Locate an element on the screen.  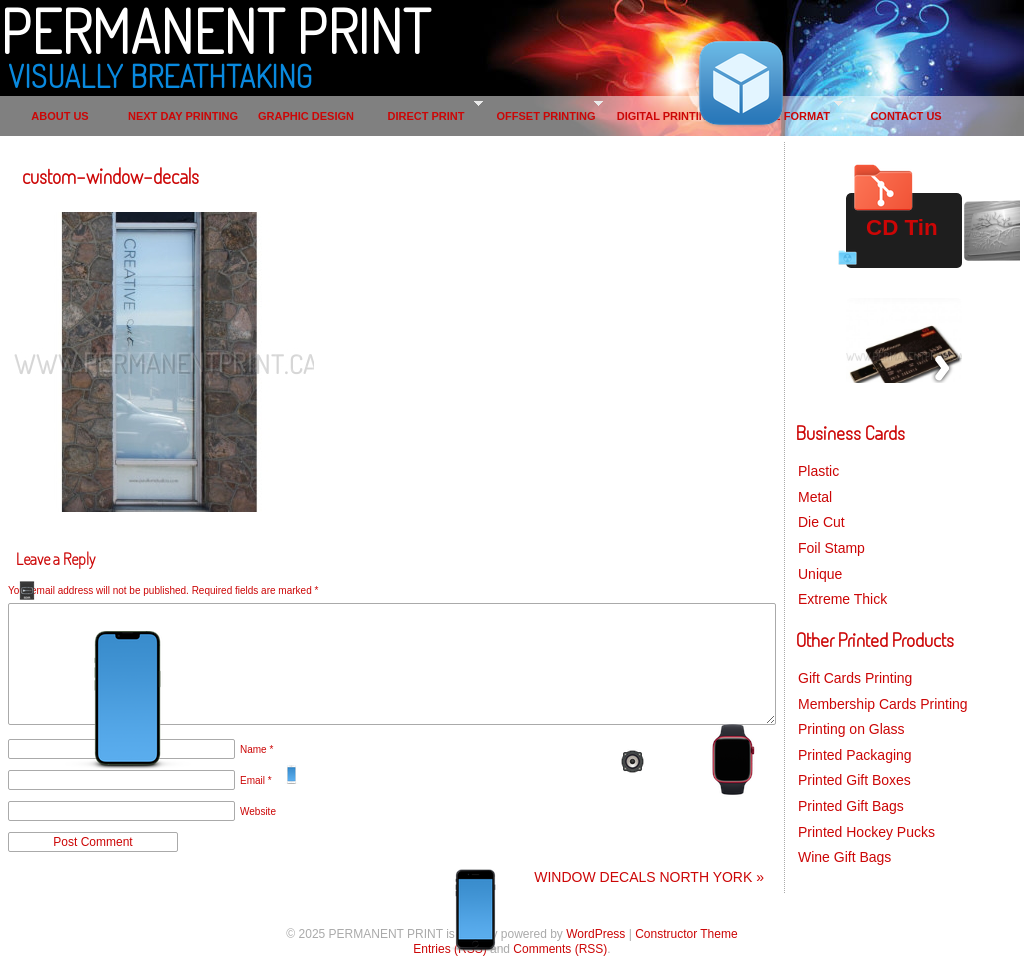
folder for files ready to burn to disc is located at coordinates (847, 257).